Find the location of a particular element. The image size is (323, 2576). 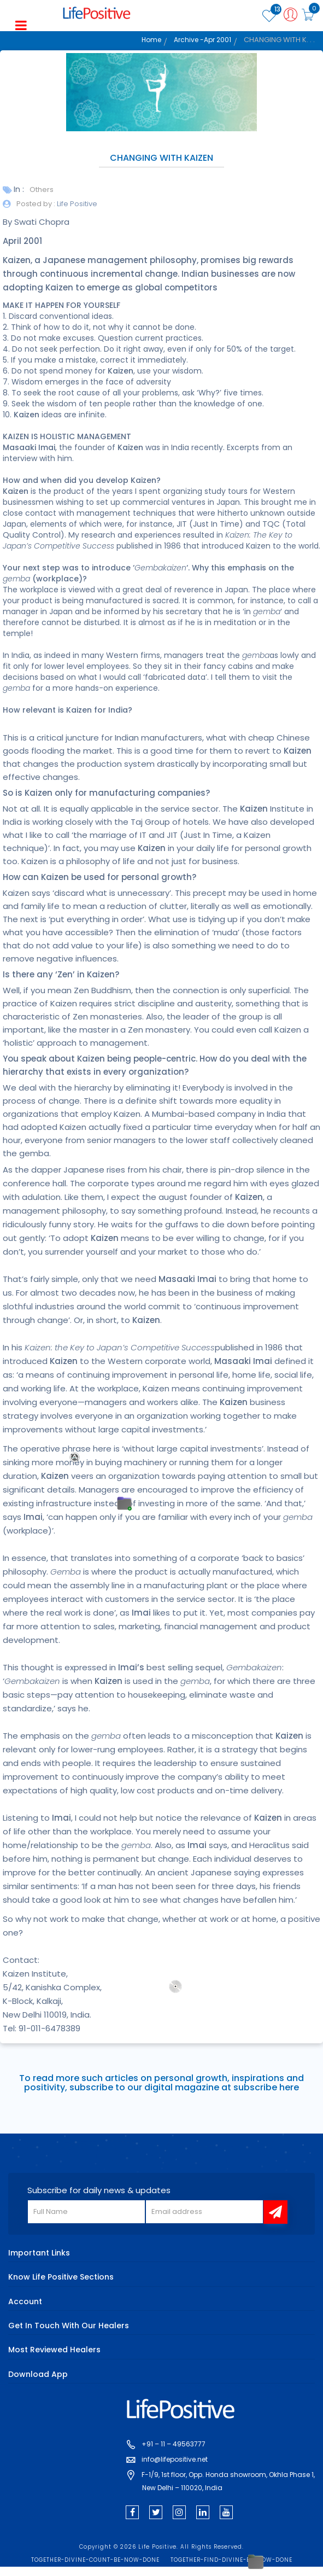

check for available software updates is located at coordinates (74, 1457).